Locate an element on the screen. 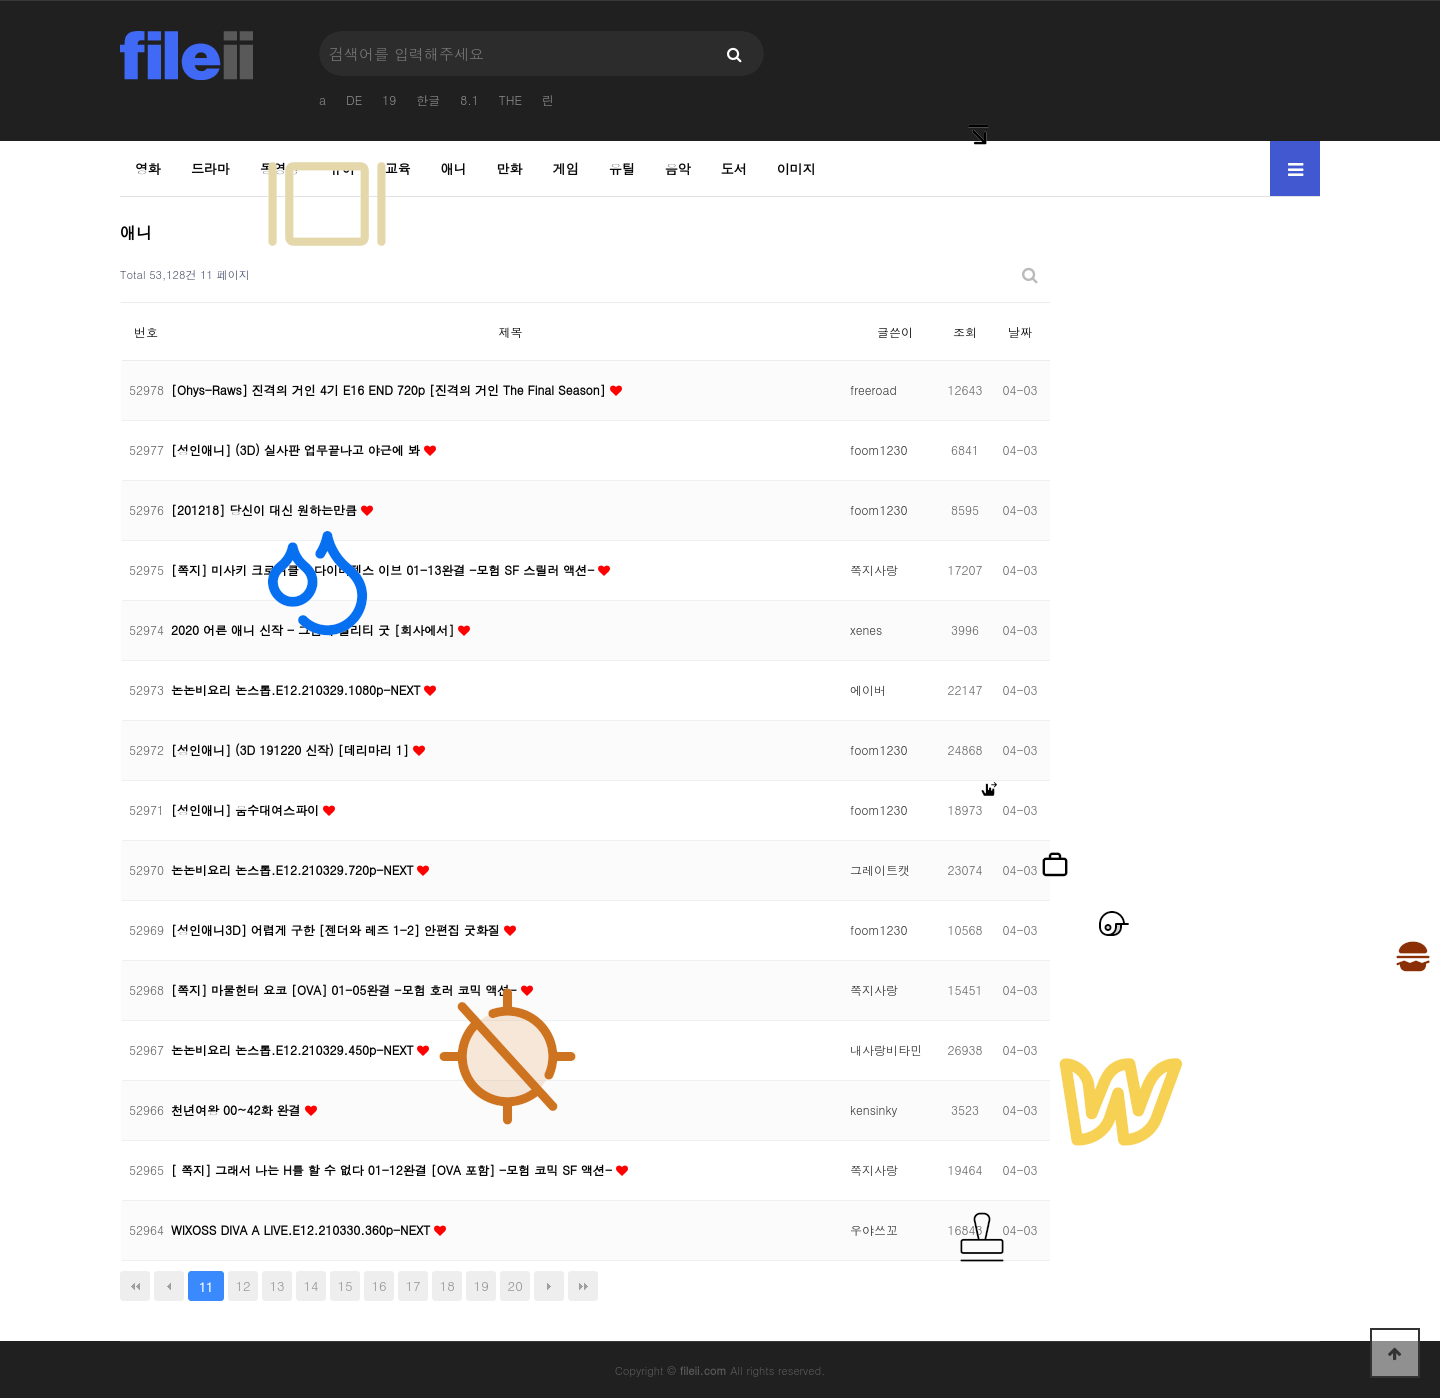 The image size is (1440, 1398). indicates humidity or moisture level is located at coordinates (317, 580).